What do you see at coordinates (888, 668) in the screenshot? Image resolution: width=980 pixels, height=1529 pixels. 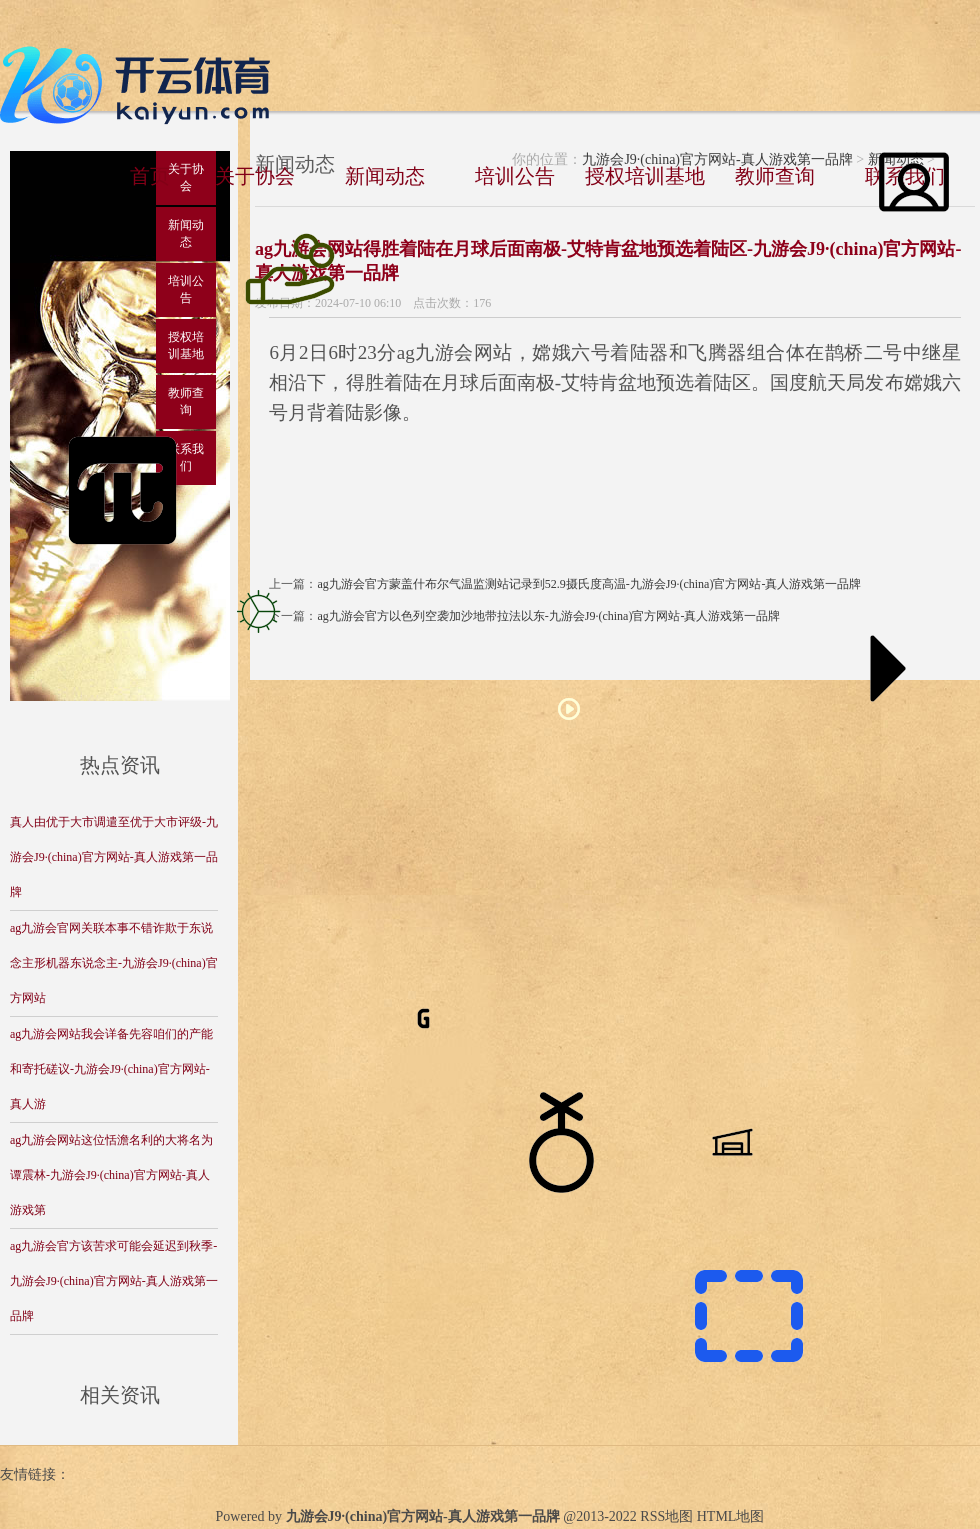 I see `play media or start playback` at bounding box center [888, 668].